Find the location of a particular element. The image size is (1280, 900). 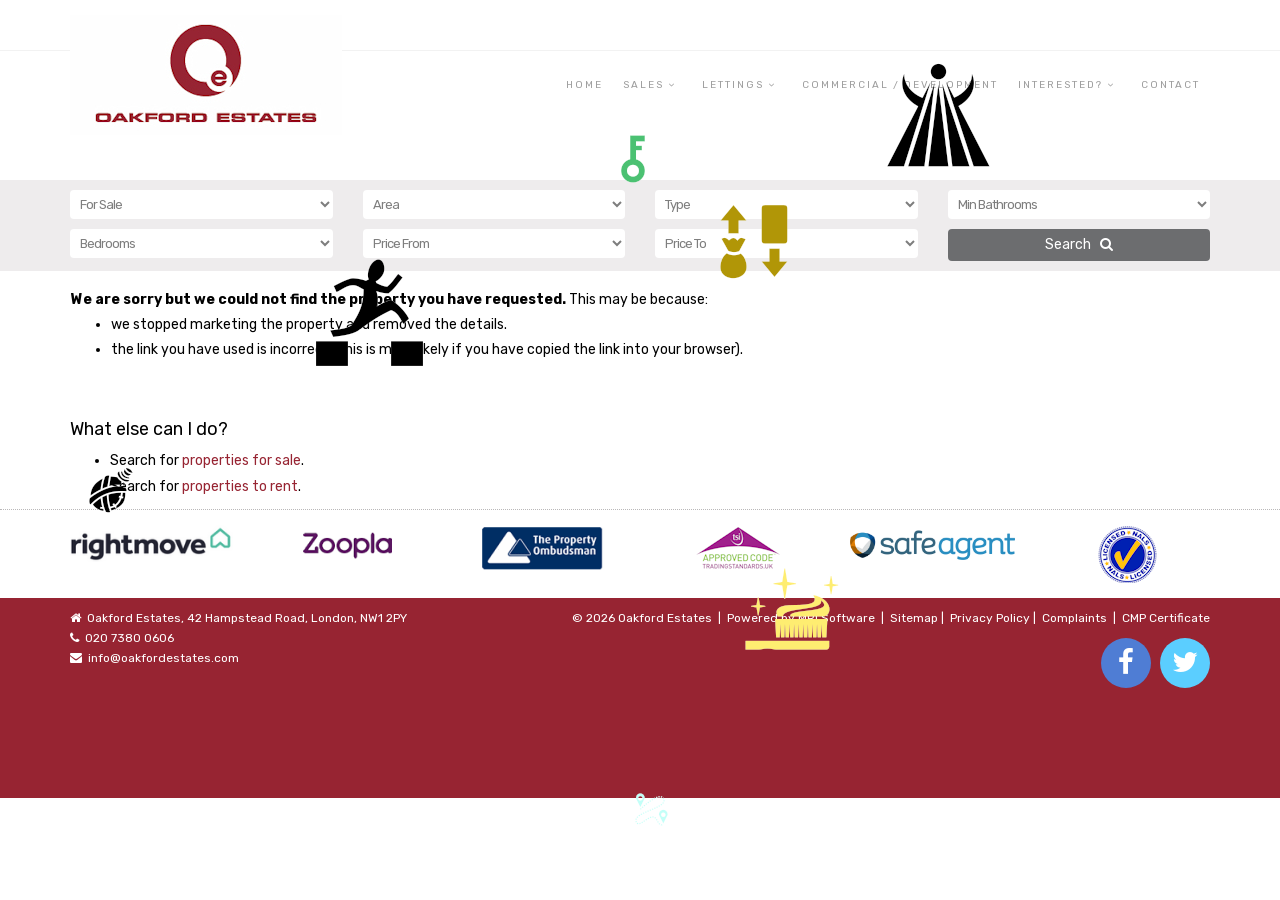

access dental care or oral hygiene settings is located at coordinates (791, 613).